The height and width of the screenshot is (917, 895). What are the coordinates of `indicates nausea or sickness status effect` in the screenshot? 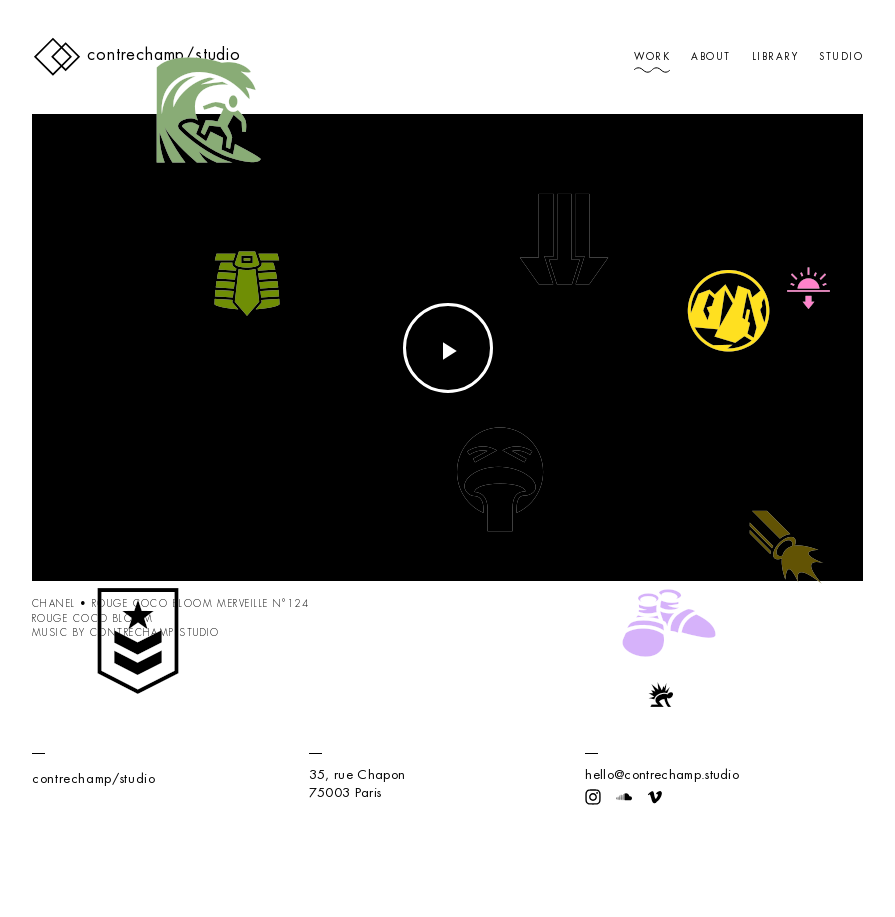 It's located at (500, 479).